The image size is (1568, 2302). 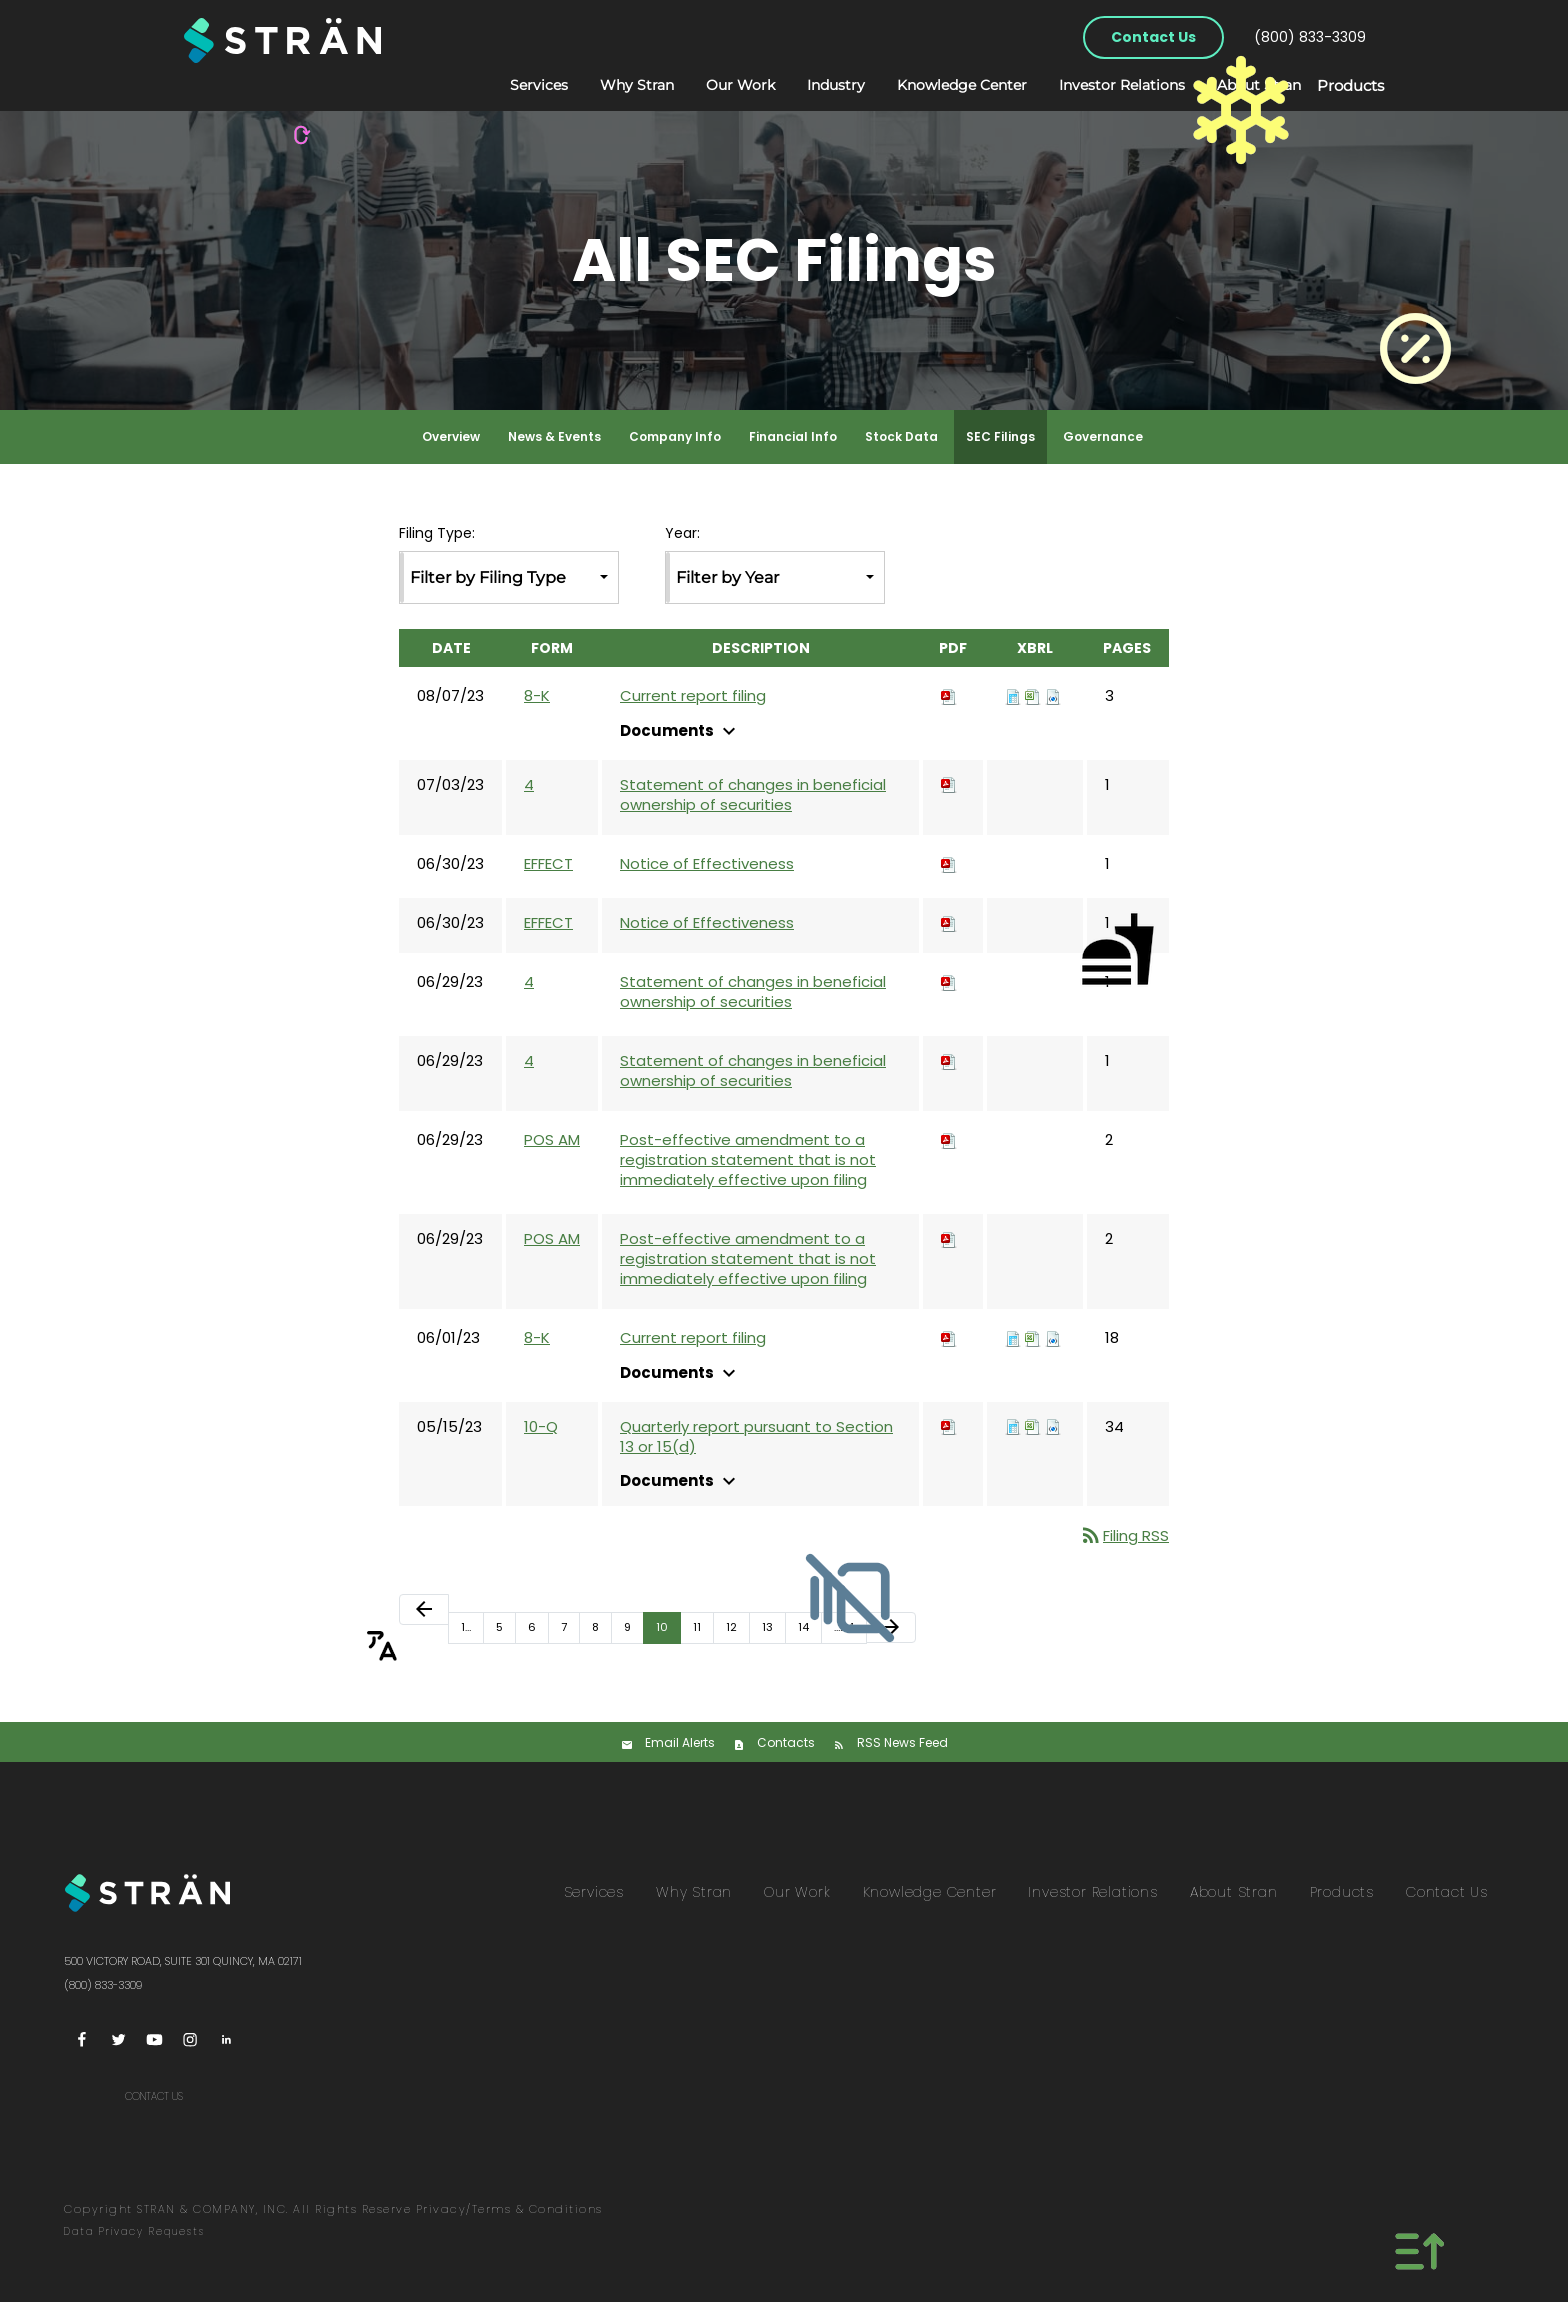 I want to click on activate cooling or air conditioning mode, so click(x=1241, y=110).